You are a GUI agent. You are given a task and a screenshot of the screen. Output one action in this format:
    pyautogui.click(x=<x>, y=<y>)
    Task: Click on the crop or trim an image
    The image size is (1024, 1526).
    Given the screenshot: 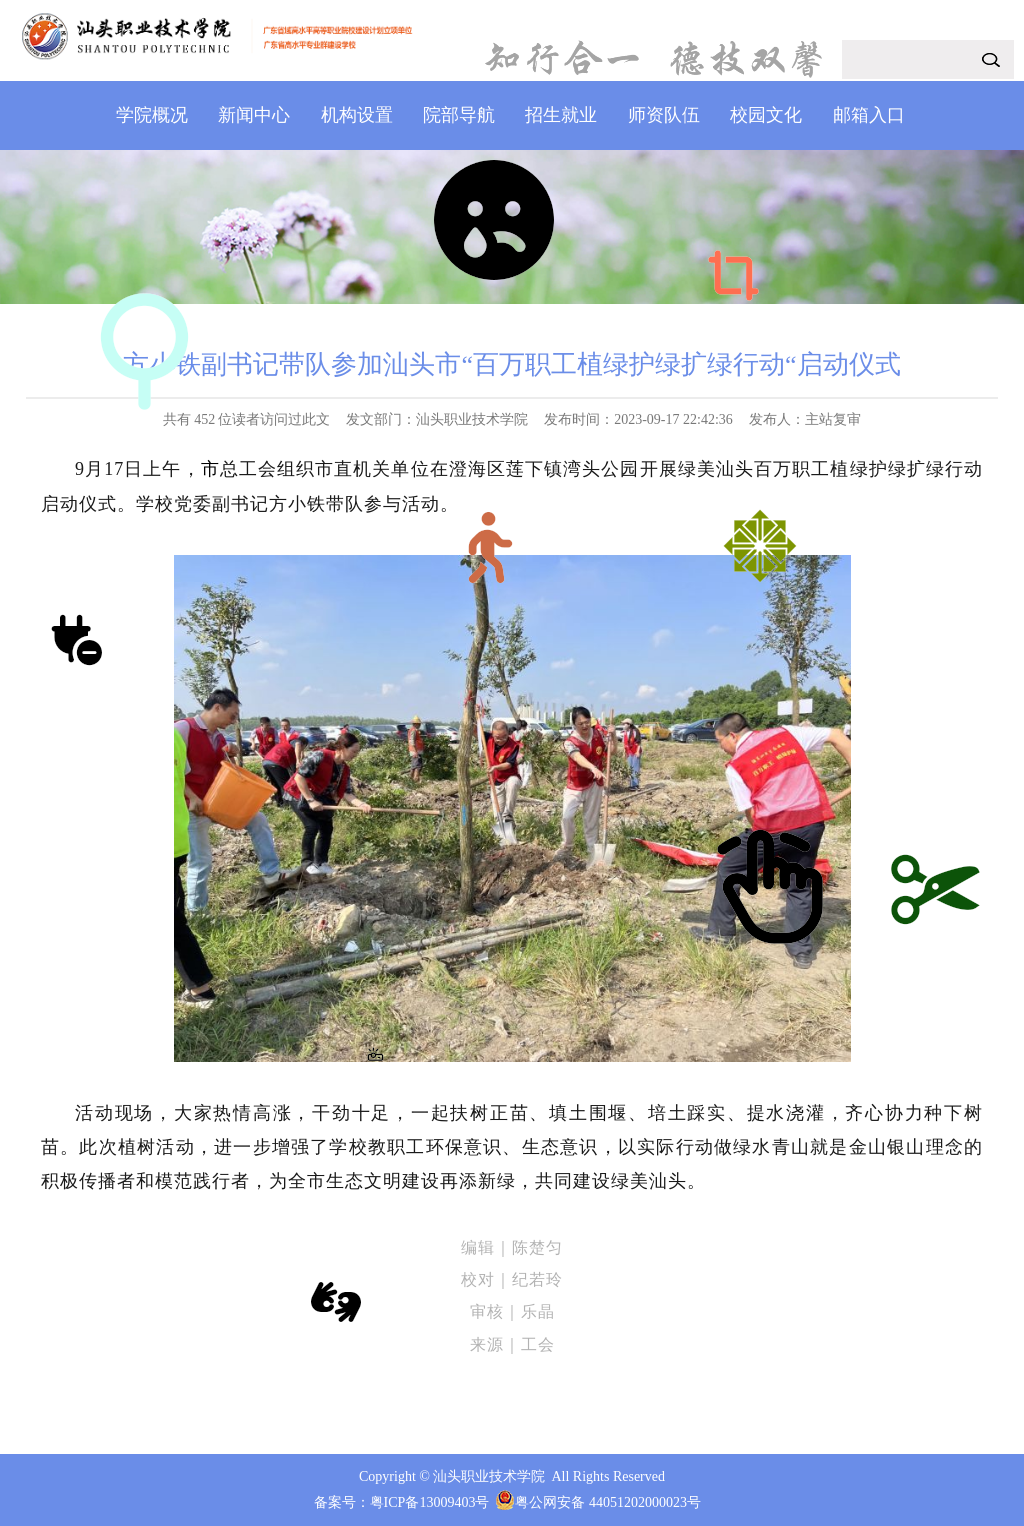 What is the action you would take?
    pyautogui.click(x=733, y=275)
    